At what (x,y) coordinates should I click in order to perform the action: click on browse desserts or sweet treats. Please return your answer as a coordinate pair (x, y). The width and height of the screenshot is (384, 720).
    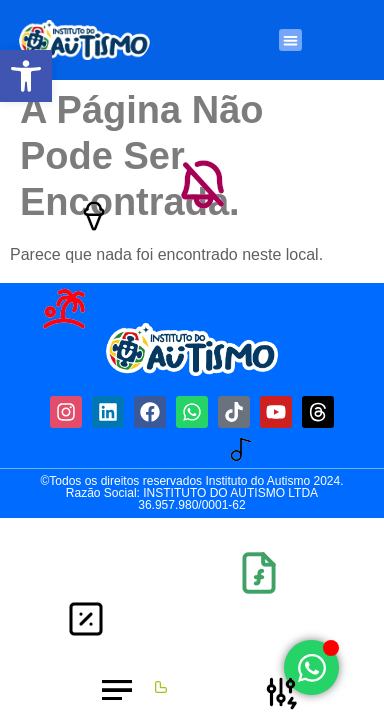
    Looking at the image, I should click on (94, 216).